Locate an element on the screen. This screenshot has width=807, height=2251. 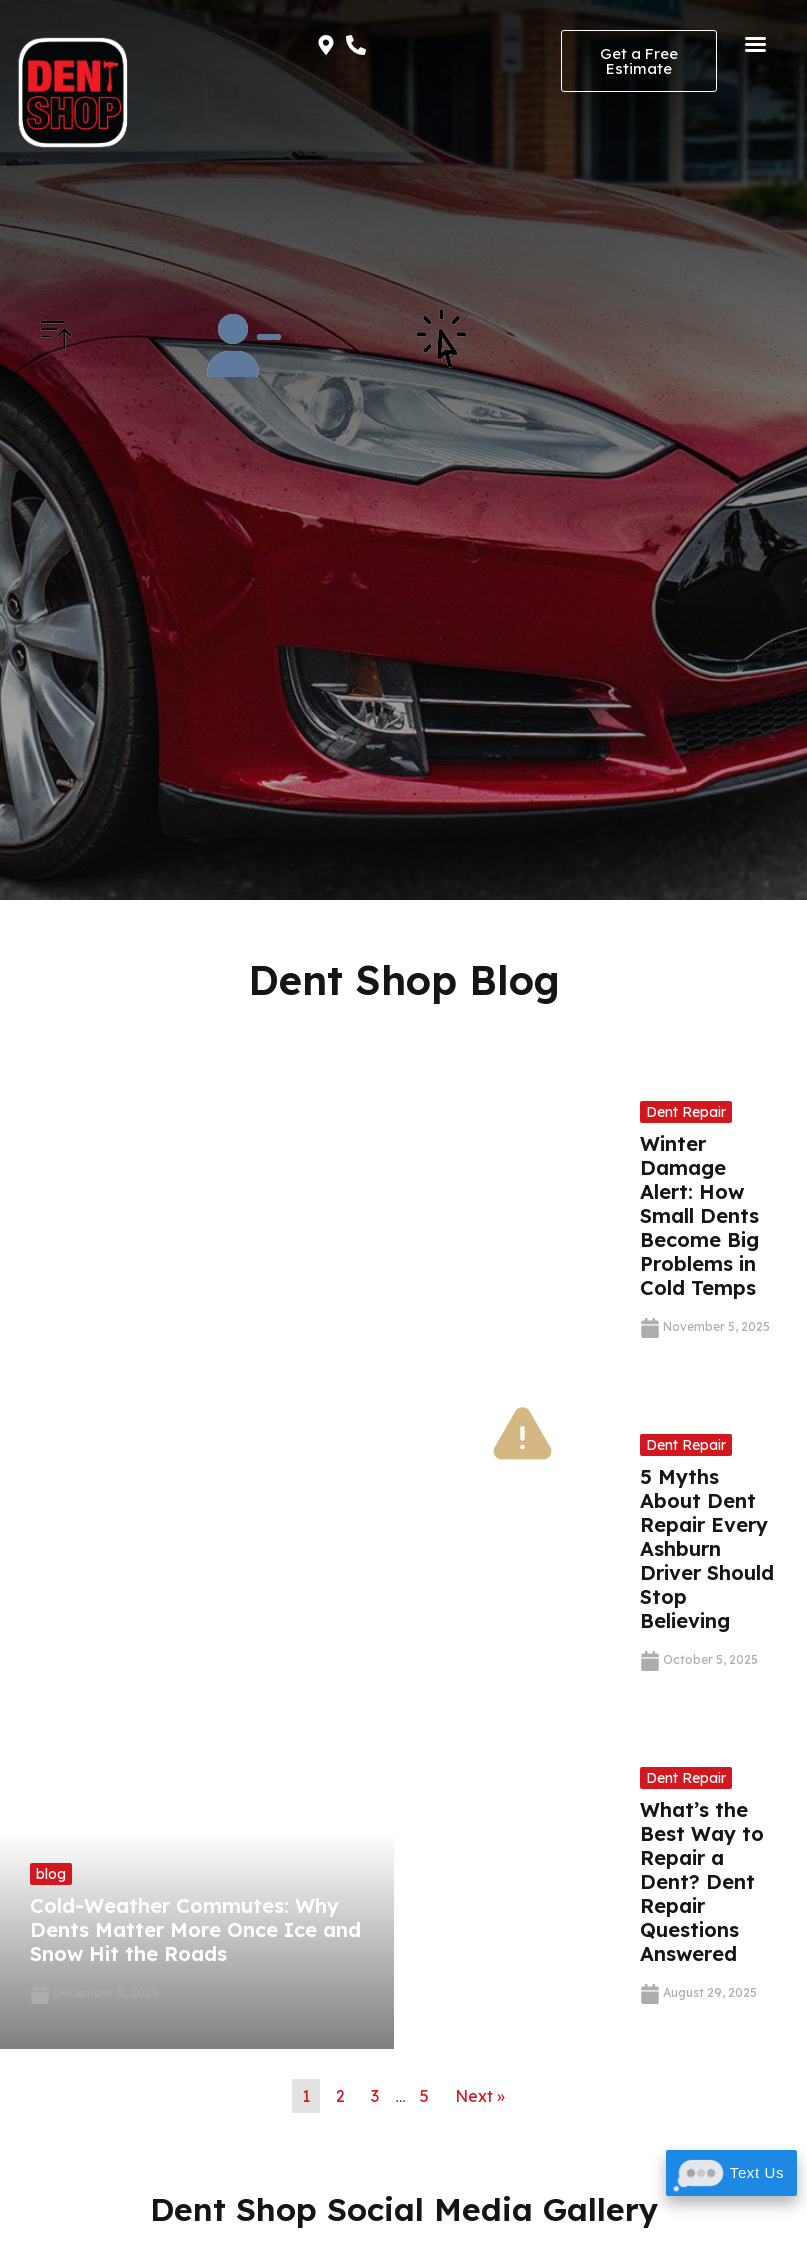
indicates a warning or caution state is located at coordinates (522, 1436).